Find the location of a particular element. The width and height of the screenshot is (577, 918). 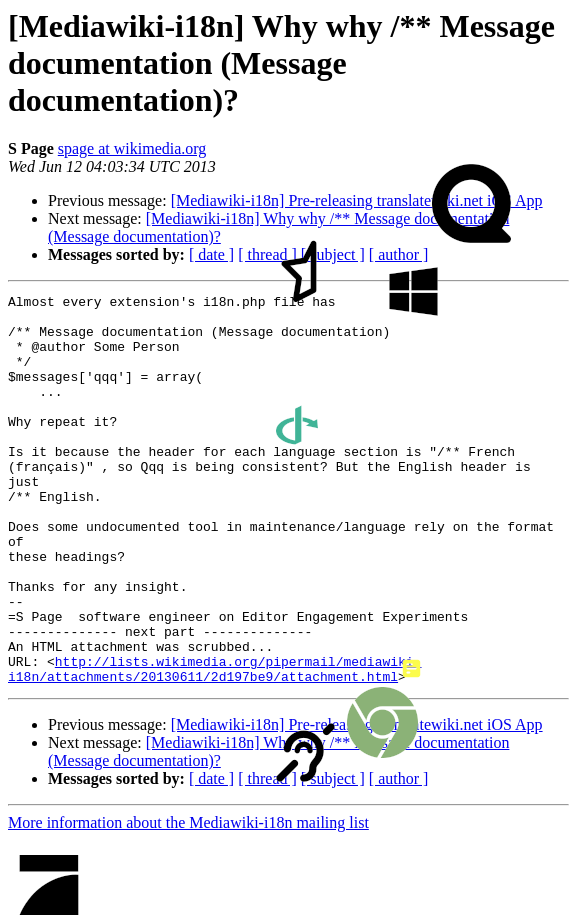

view poll or survey results is located at coordinates (411, 668).